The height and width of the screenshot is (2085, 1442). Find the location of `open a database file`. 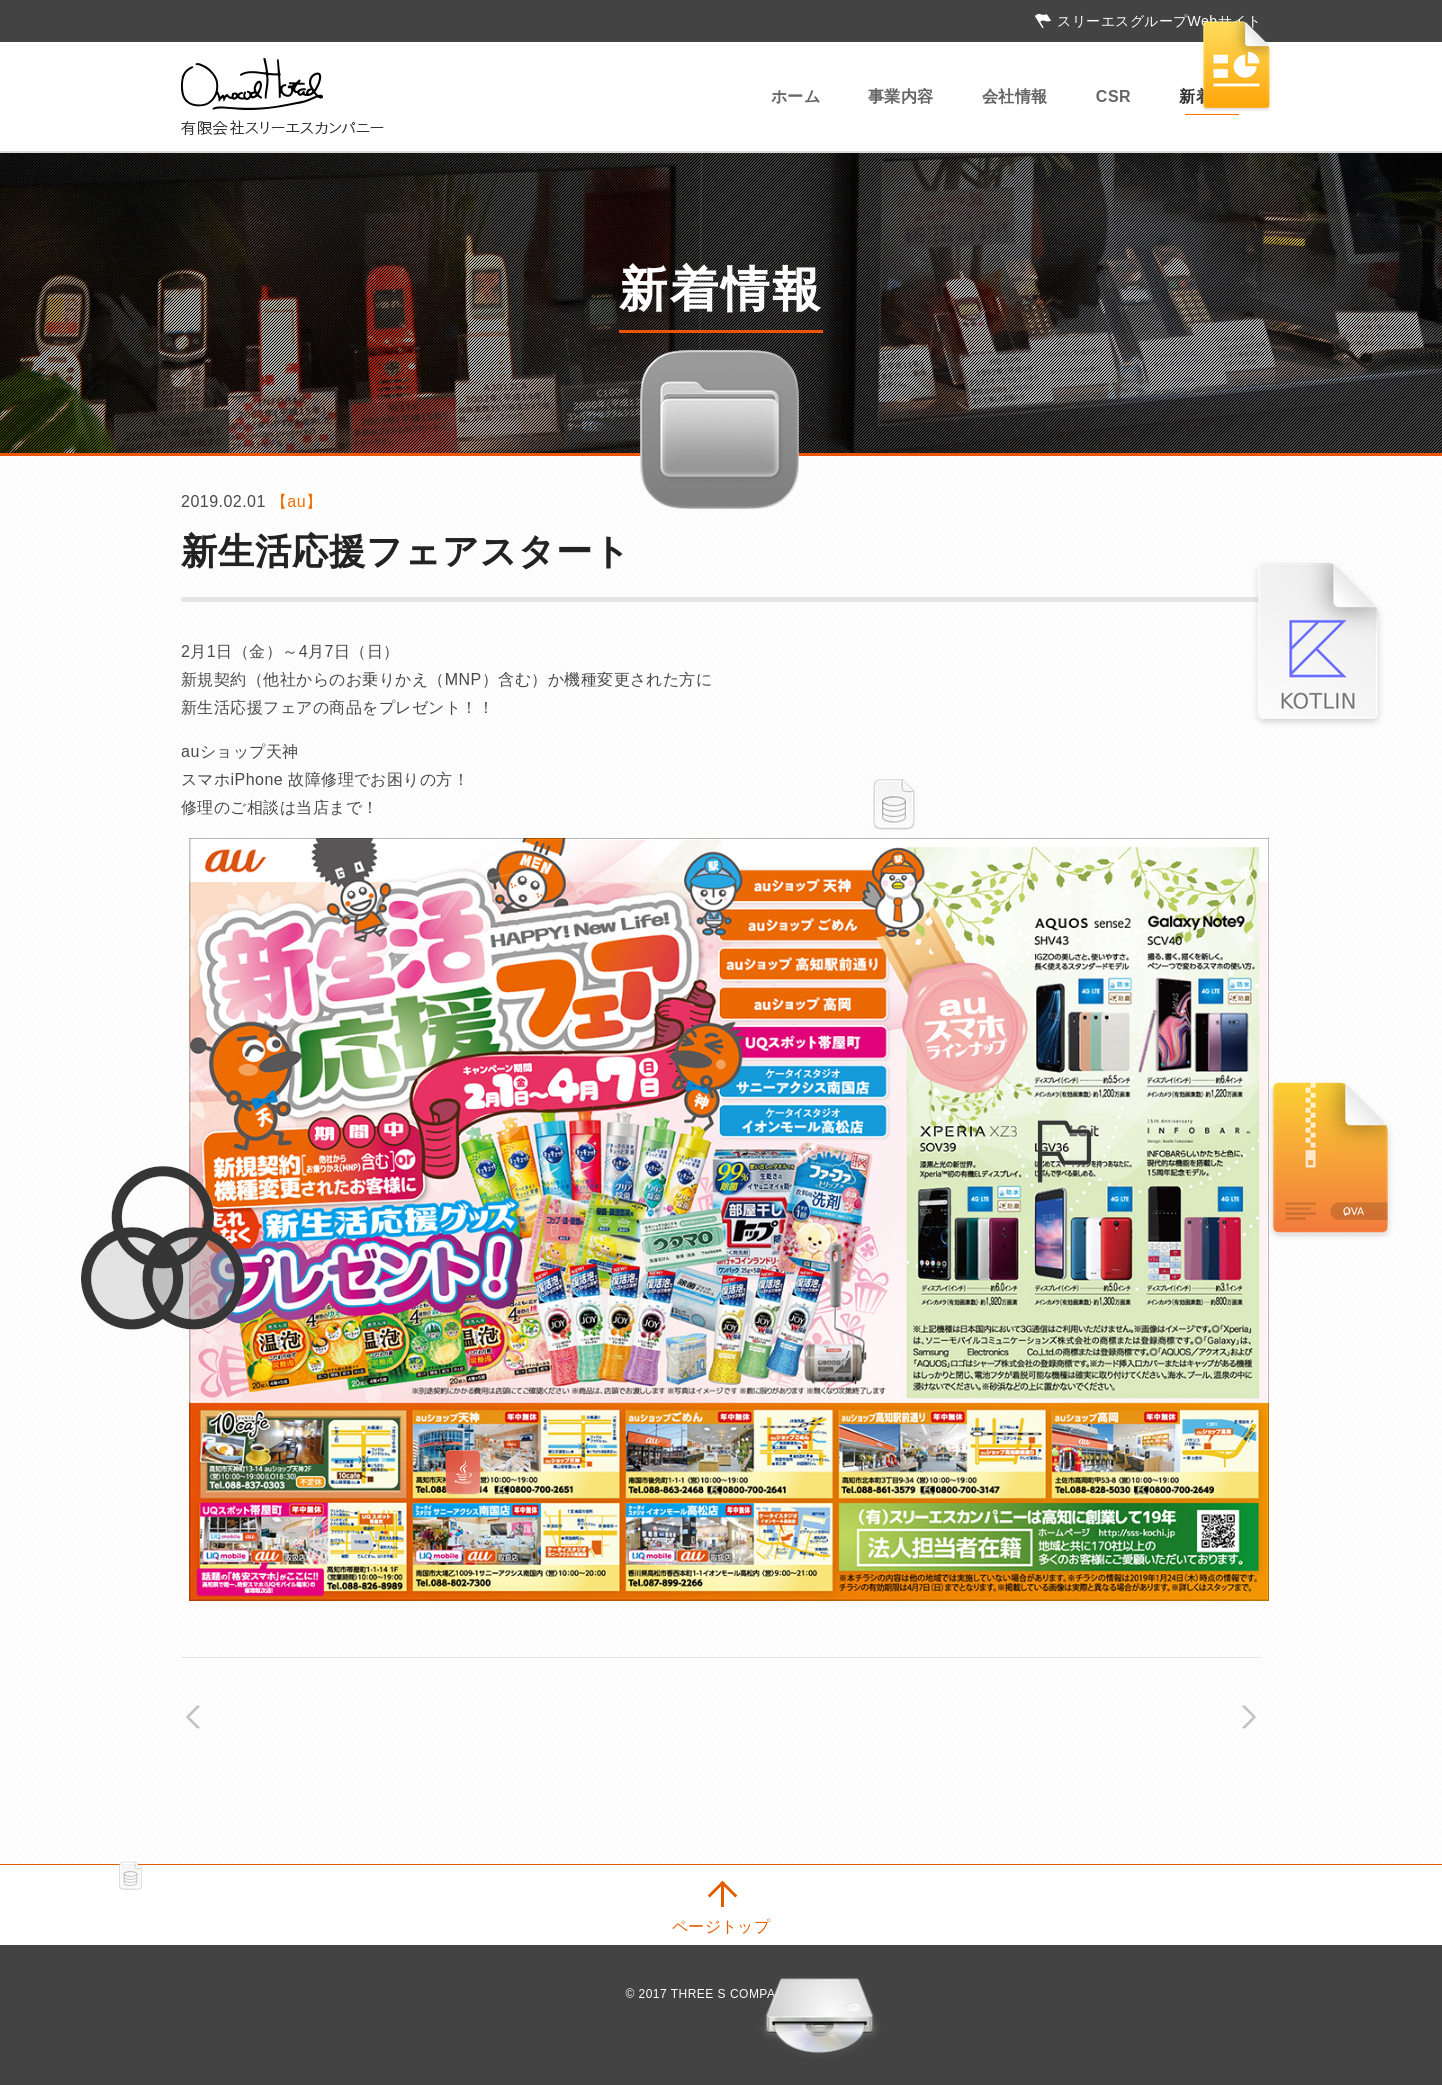

open a database file is located at coordinates (130, 1875).